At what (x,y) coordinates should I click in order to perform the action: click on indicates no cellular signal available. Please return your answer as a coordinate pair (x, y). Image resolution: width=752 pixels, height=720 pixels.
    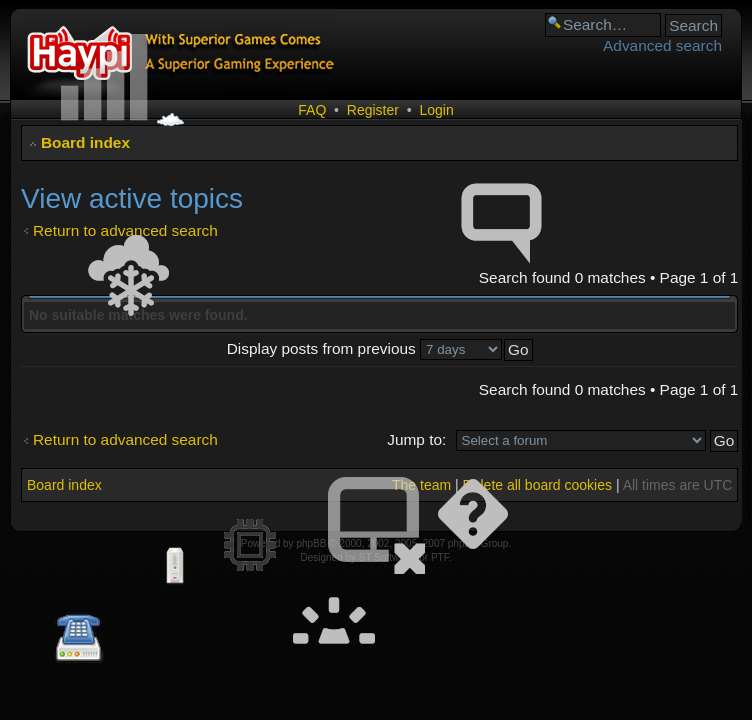
    Looking at the image, I should click on (107, 80).